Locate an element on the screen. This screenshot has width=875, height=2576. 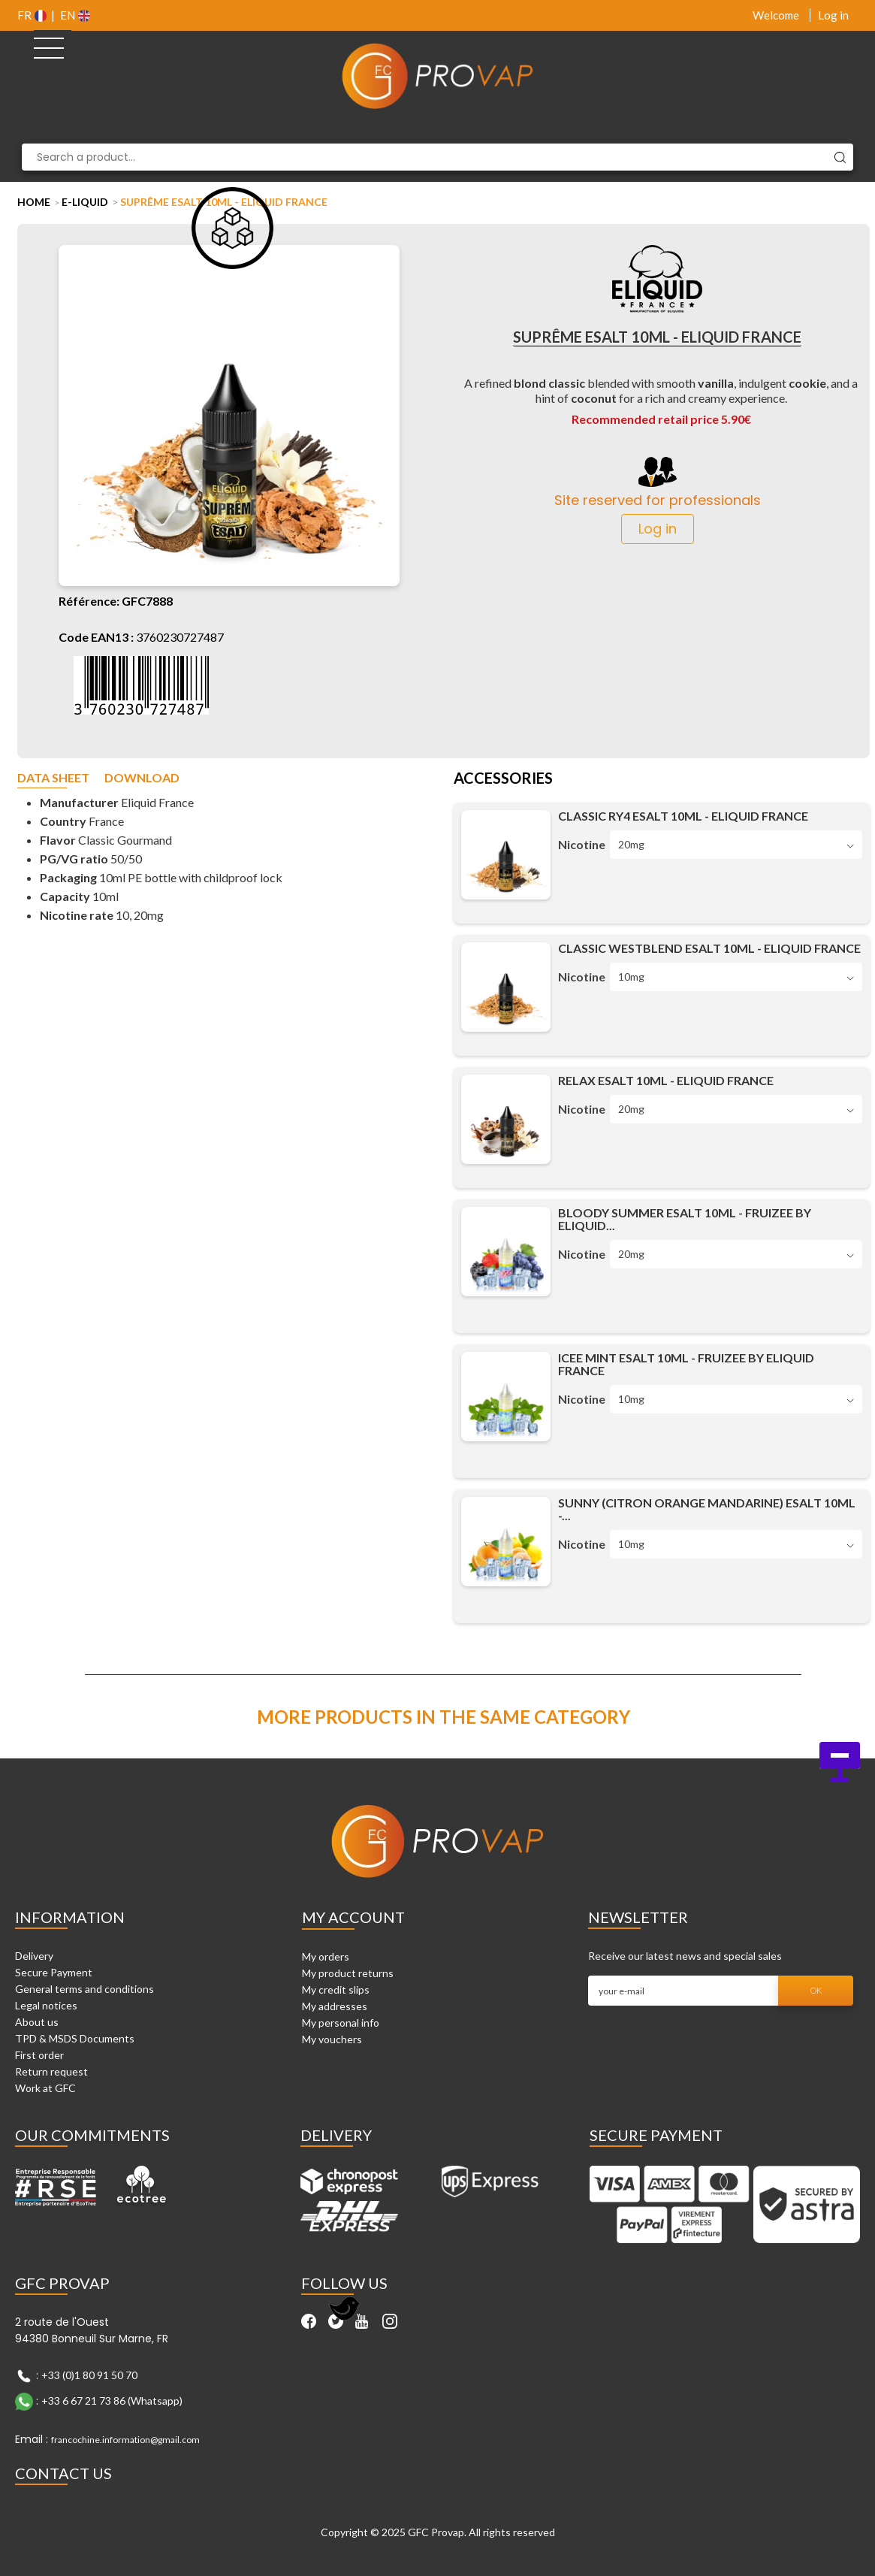
open Douban Read app is located at coordinates (345, 2308).